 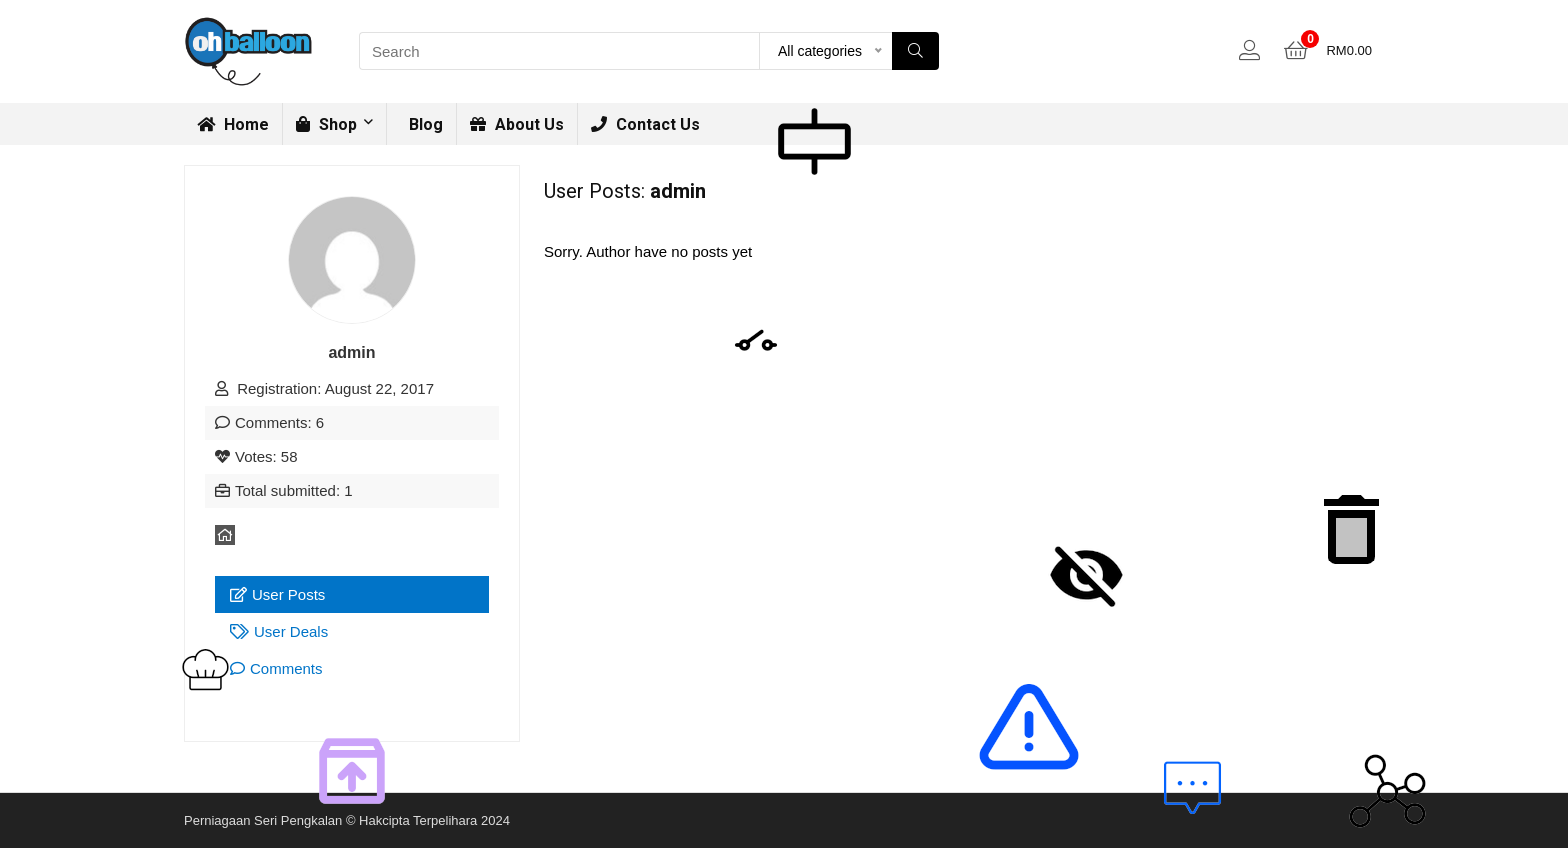 What do you see at coordinates (1086, 576) in the screenshot?
I see `hide password or sensitive content` at bounding box center [1086, 576].